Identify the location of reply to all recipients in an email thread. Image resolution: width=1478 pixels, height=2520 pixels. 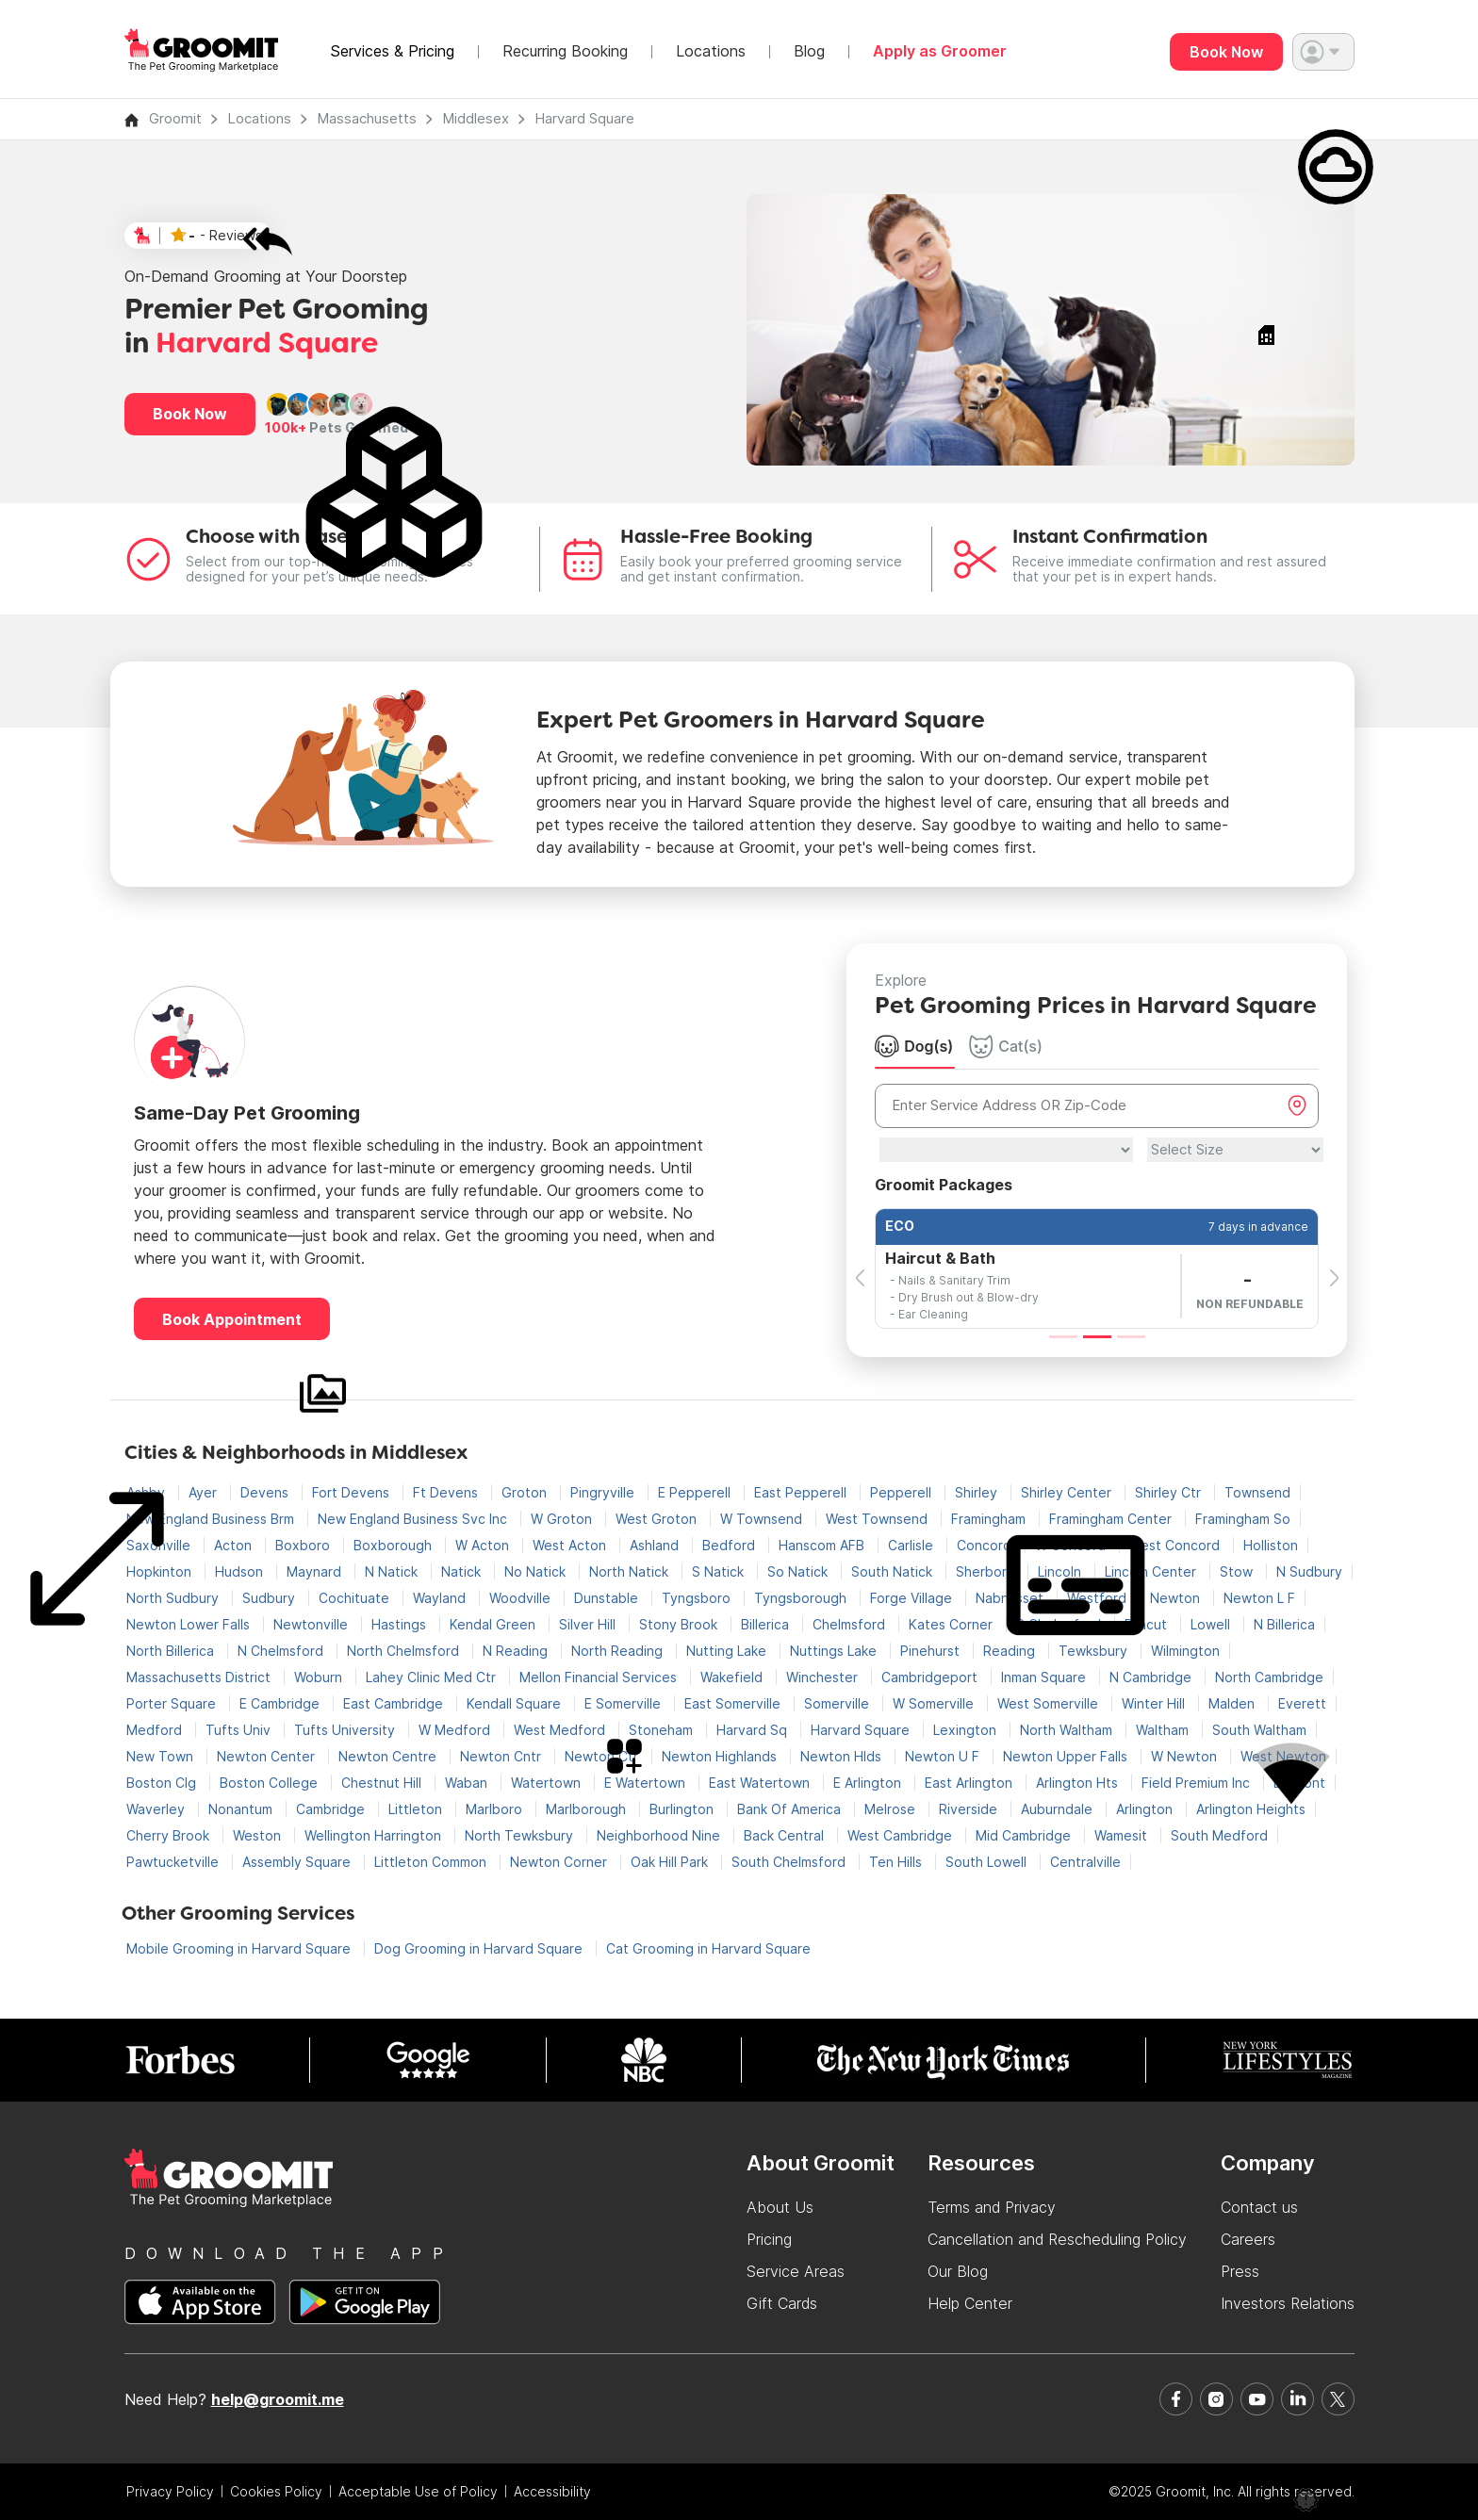
(267, 238).